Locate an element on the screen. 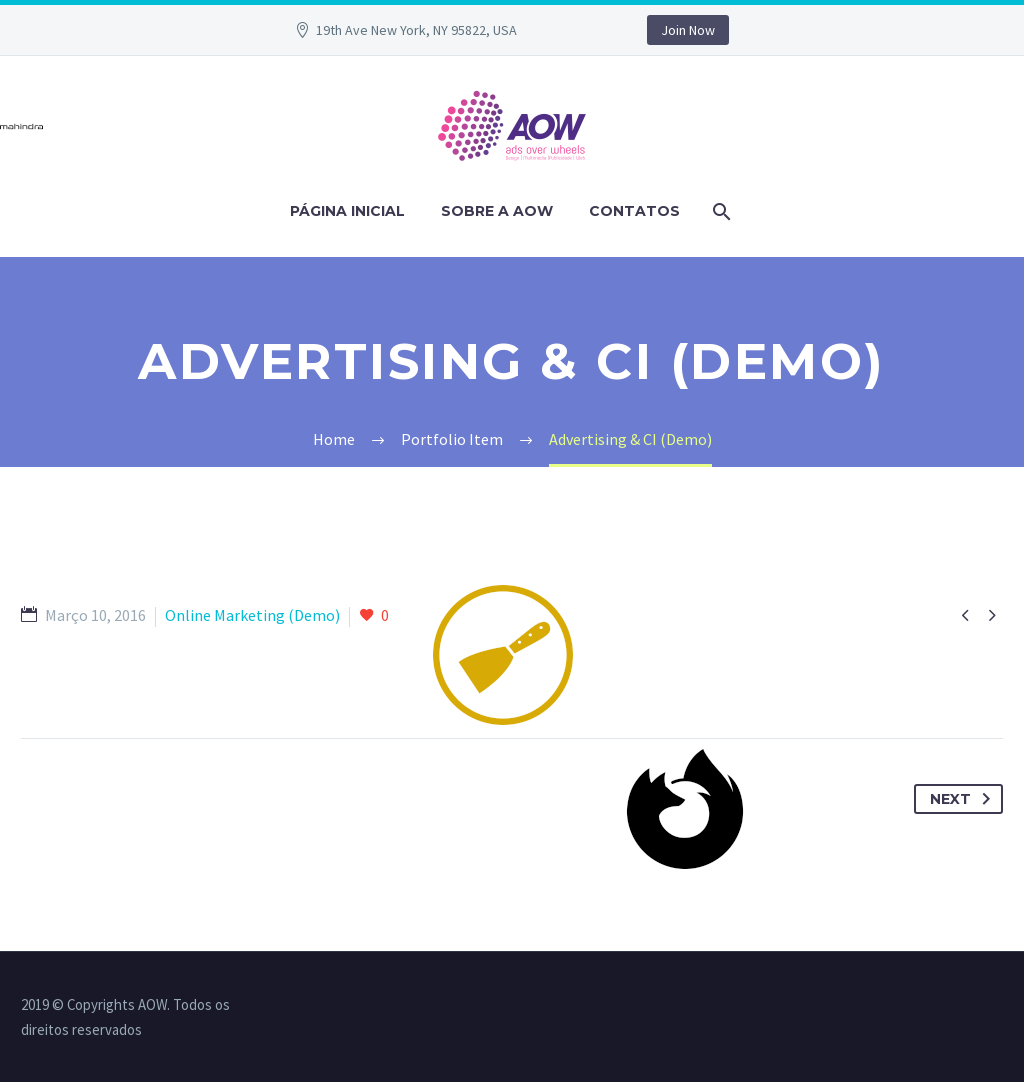 This screenshot has height=1082, width=1024. Mahindra company logo is located at coordinates (21, 126).